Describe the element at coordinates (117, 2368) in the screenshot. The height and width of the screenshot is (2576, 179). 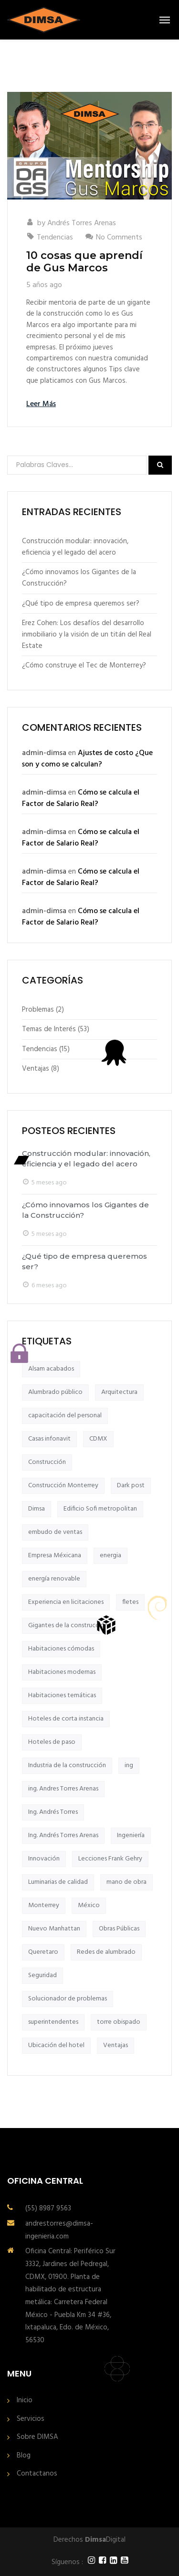
I see `Merck pharmaceutical company logo` at that location.